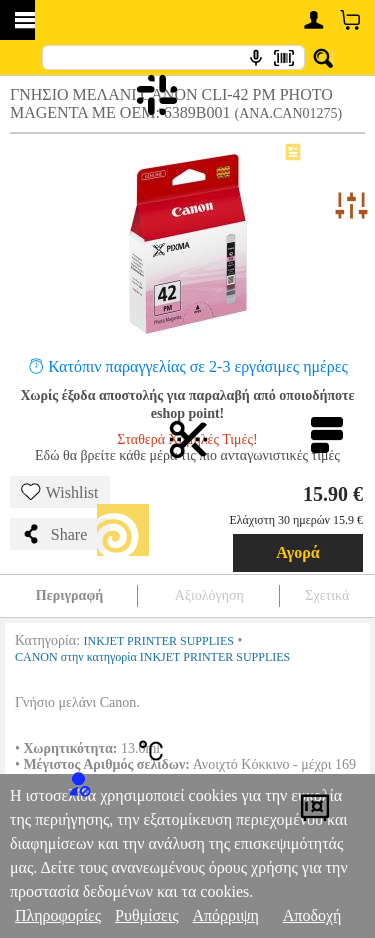 This screenshot has height=938, width=375. I want to click on access secure storage or vault features, so click(315, 807).